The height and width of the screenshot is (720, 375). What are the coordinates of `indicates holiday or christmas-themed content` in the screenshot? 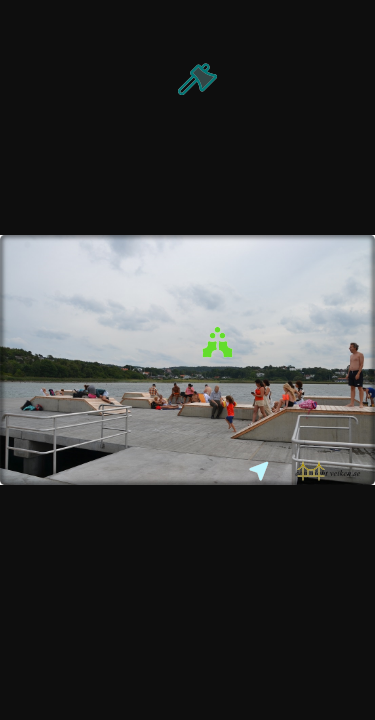 It's located at (217, 342).